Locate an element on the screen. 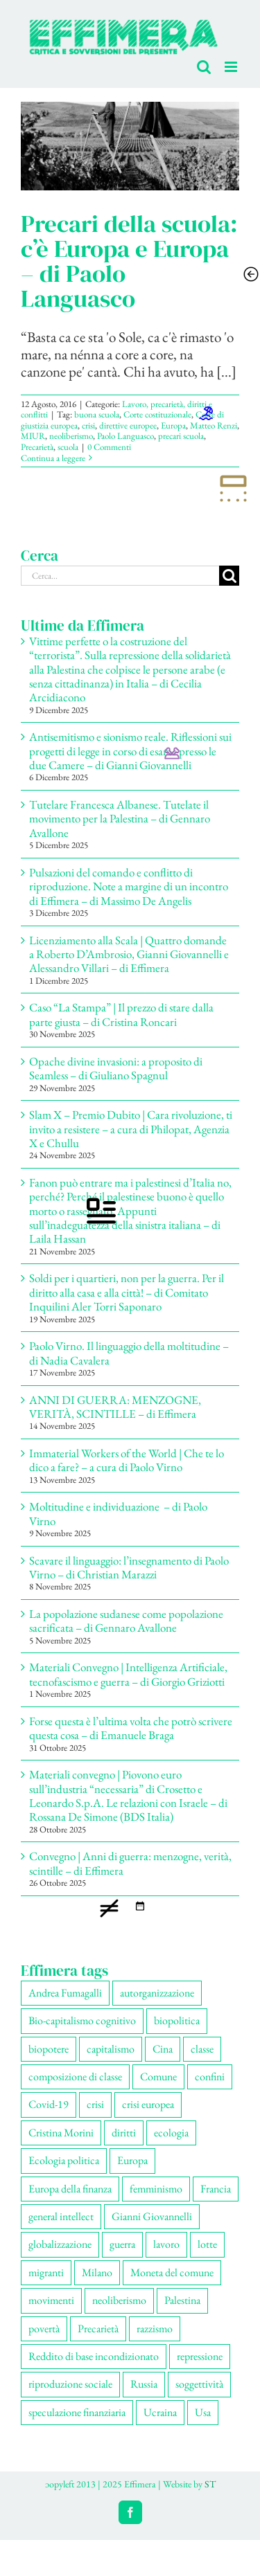 The height and width of the screenshot is (2576, 260). align content to the left with text wrapping is located at coordinates (101, 1211).